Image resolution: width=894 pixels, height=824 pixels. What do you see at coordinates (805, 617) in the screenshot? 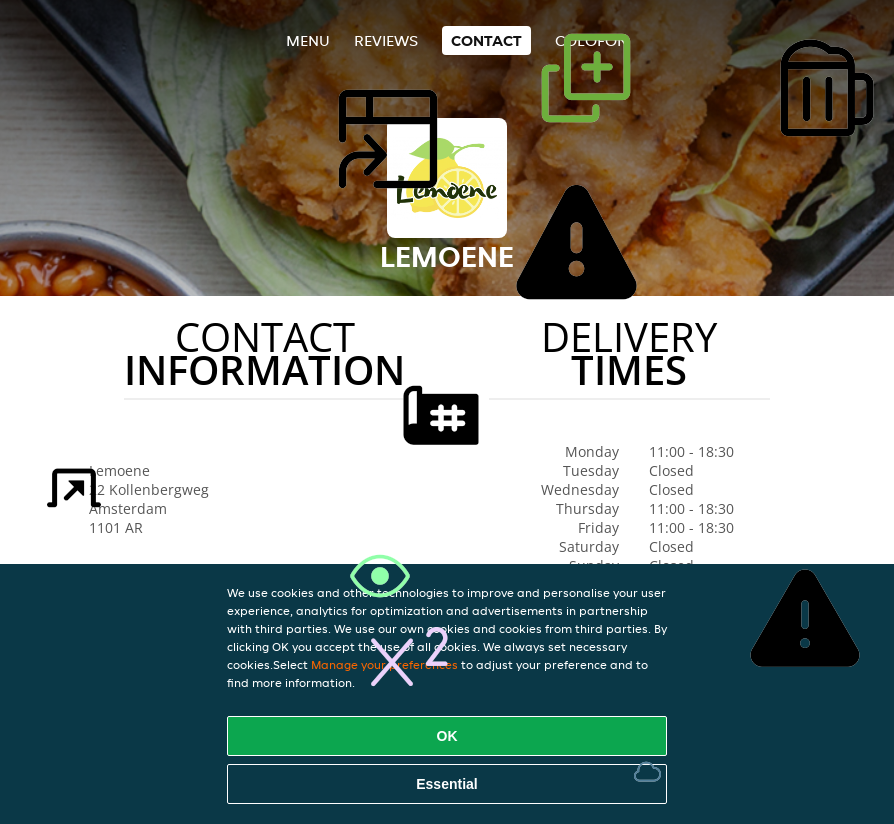
I see `indicates a warning or alert that requires attention` at bounding box center [805, 617].